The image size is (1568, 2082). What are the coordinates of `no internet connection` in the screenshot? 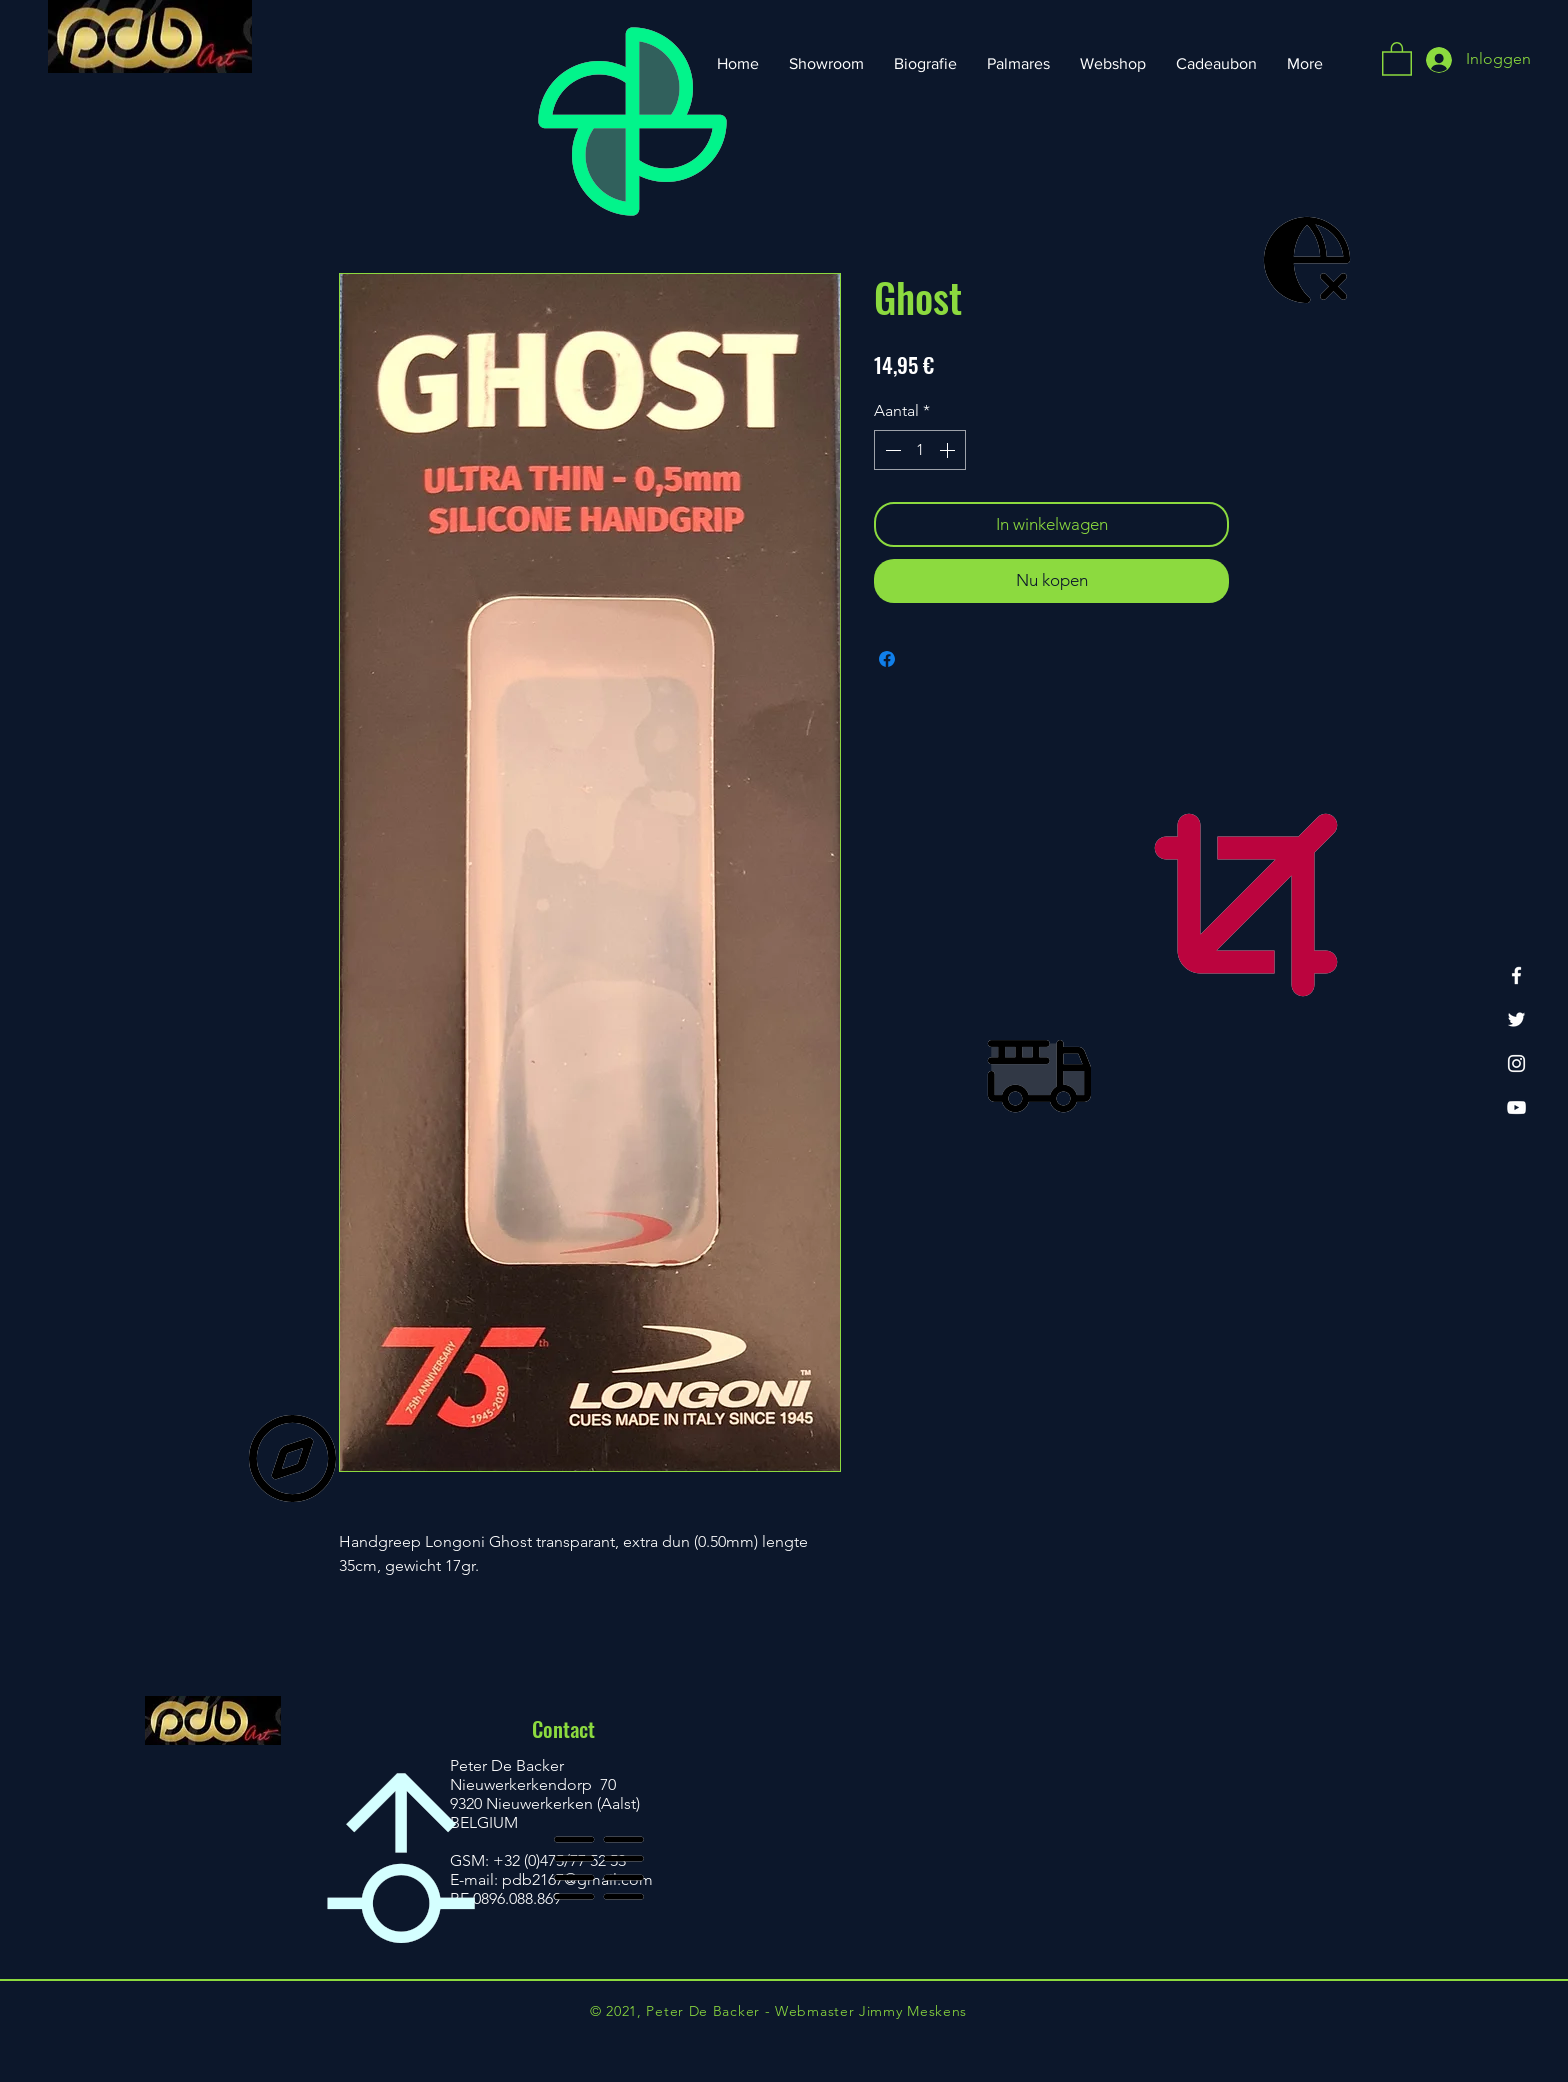 It's located at (1307, 260).